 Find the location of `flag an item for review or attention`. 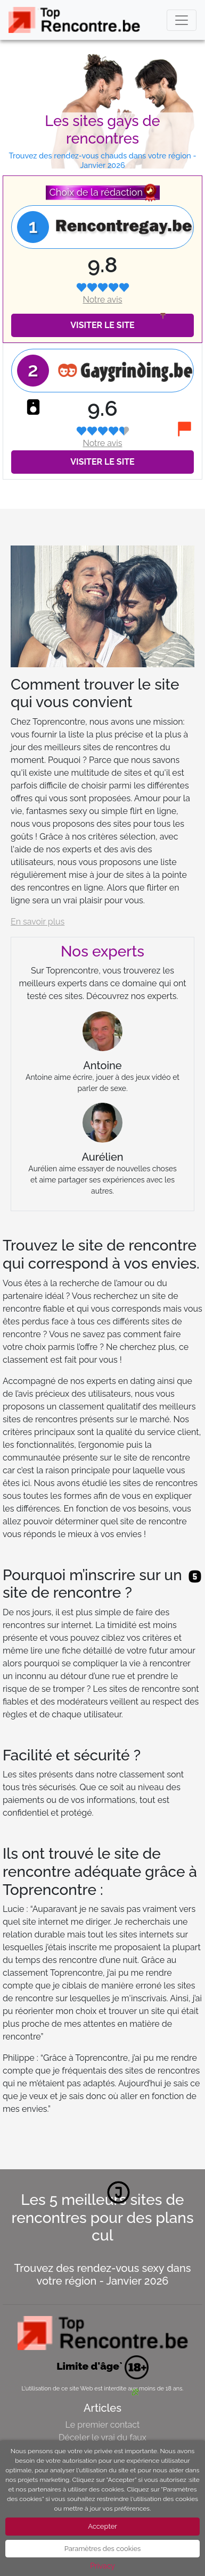

flag an item for review or attention is located at coordinates (184, 428).